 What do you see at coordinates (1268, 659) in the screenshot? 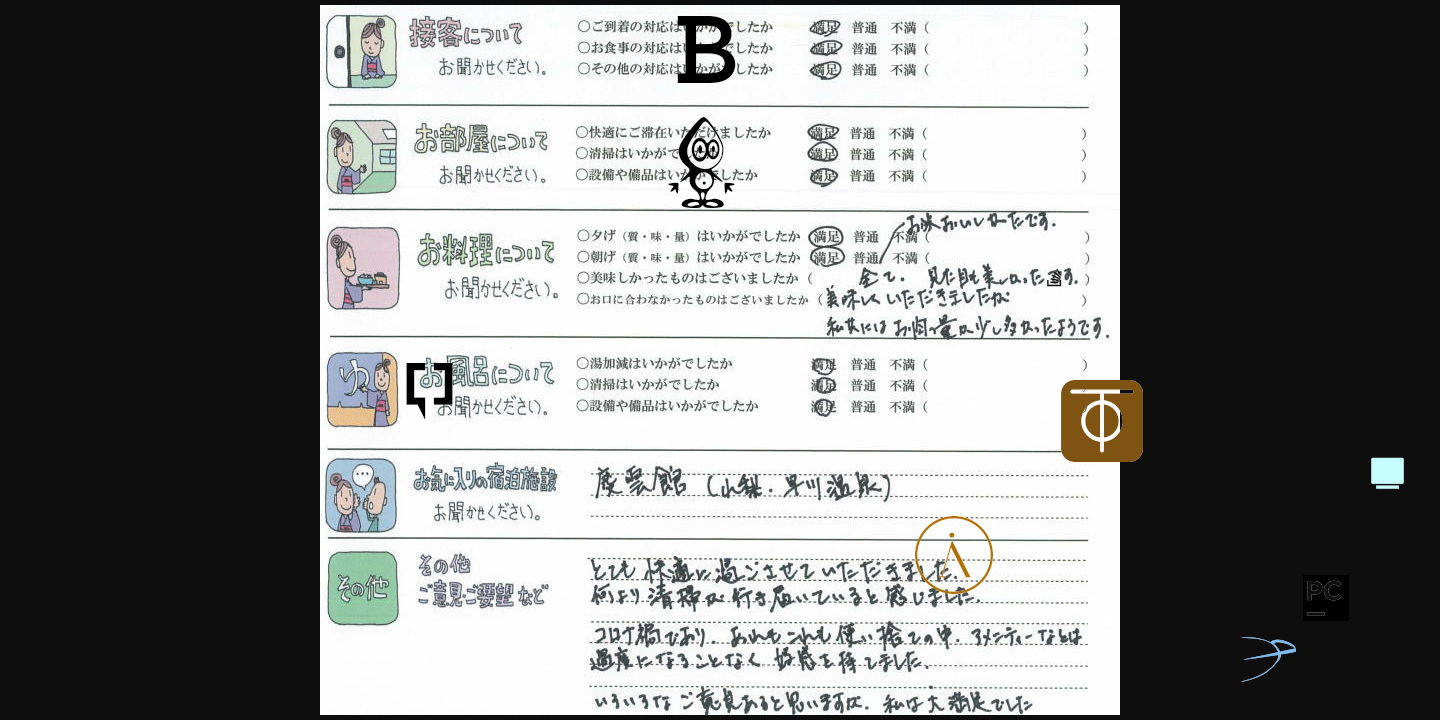
I see `EPEL (Extra Packages for Enterprise Linux) project logo` at bounding box center [1268, 659].